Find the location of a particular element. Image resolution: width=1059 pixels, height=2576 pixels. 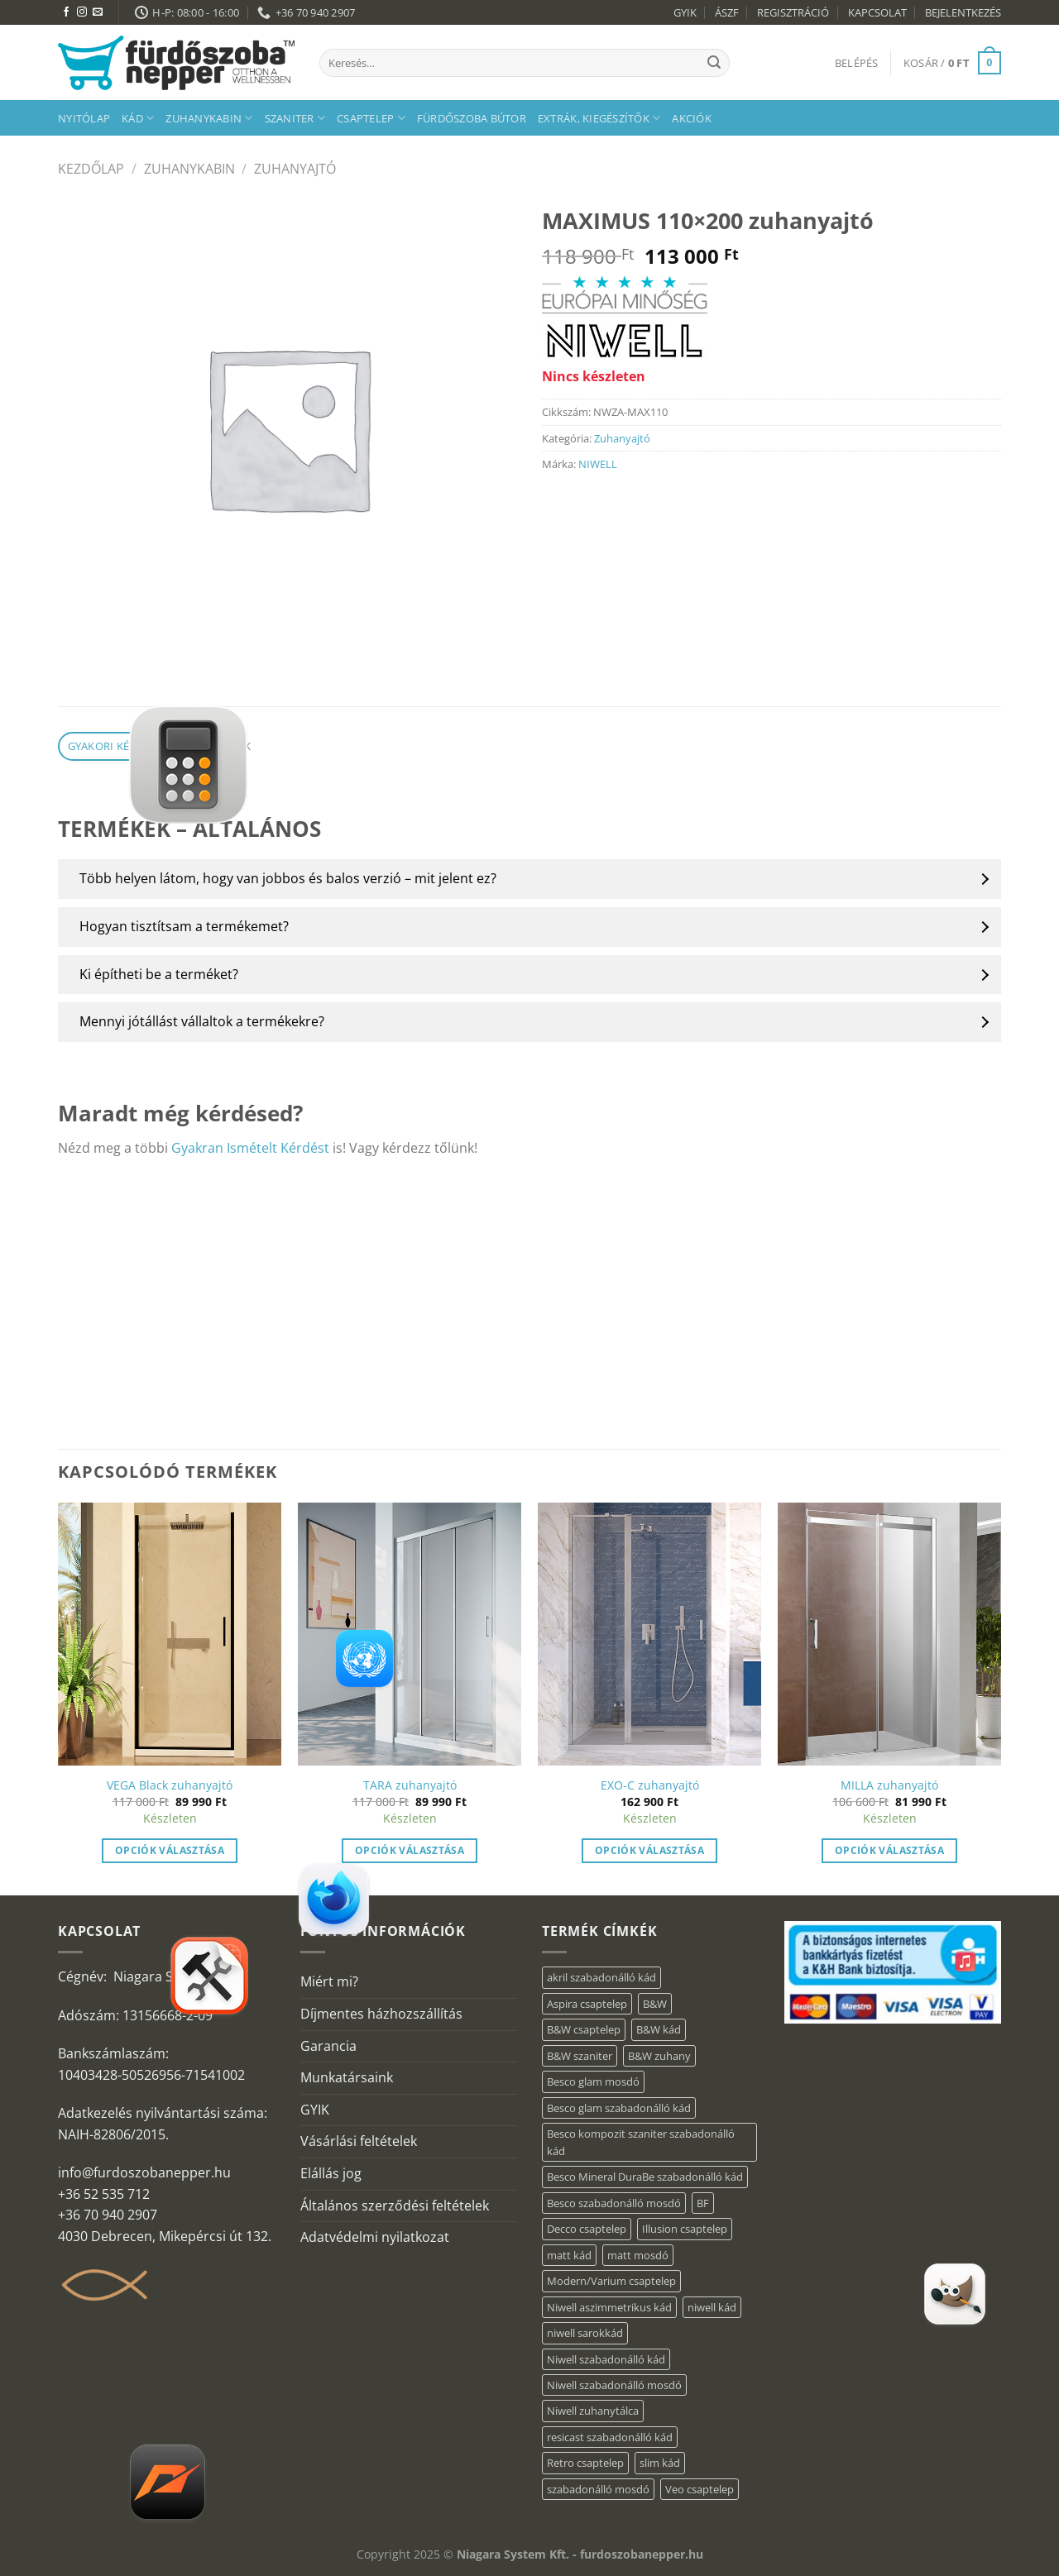

open GIMP image editor is located at coordinates (955, 2294).